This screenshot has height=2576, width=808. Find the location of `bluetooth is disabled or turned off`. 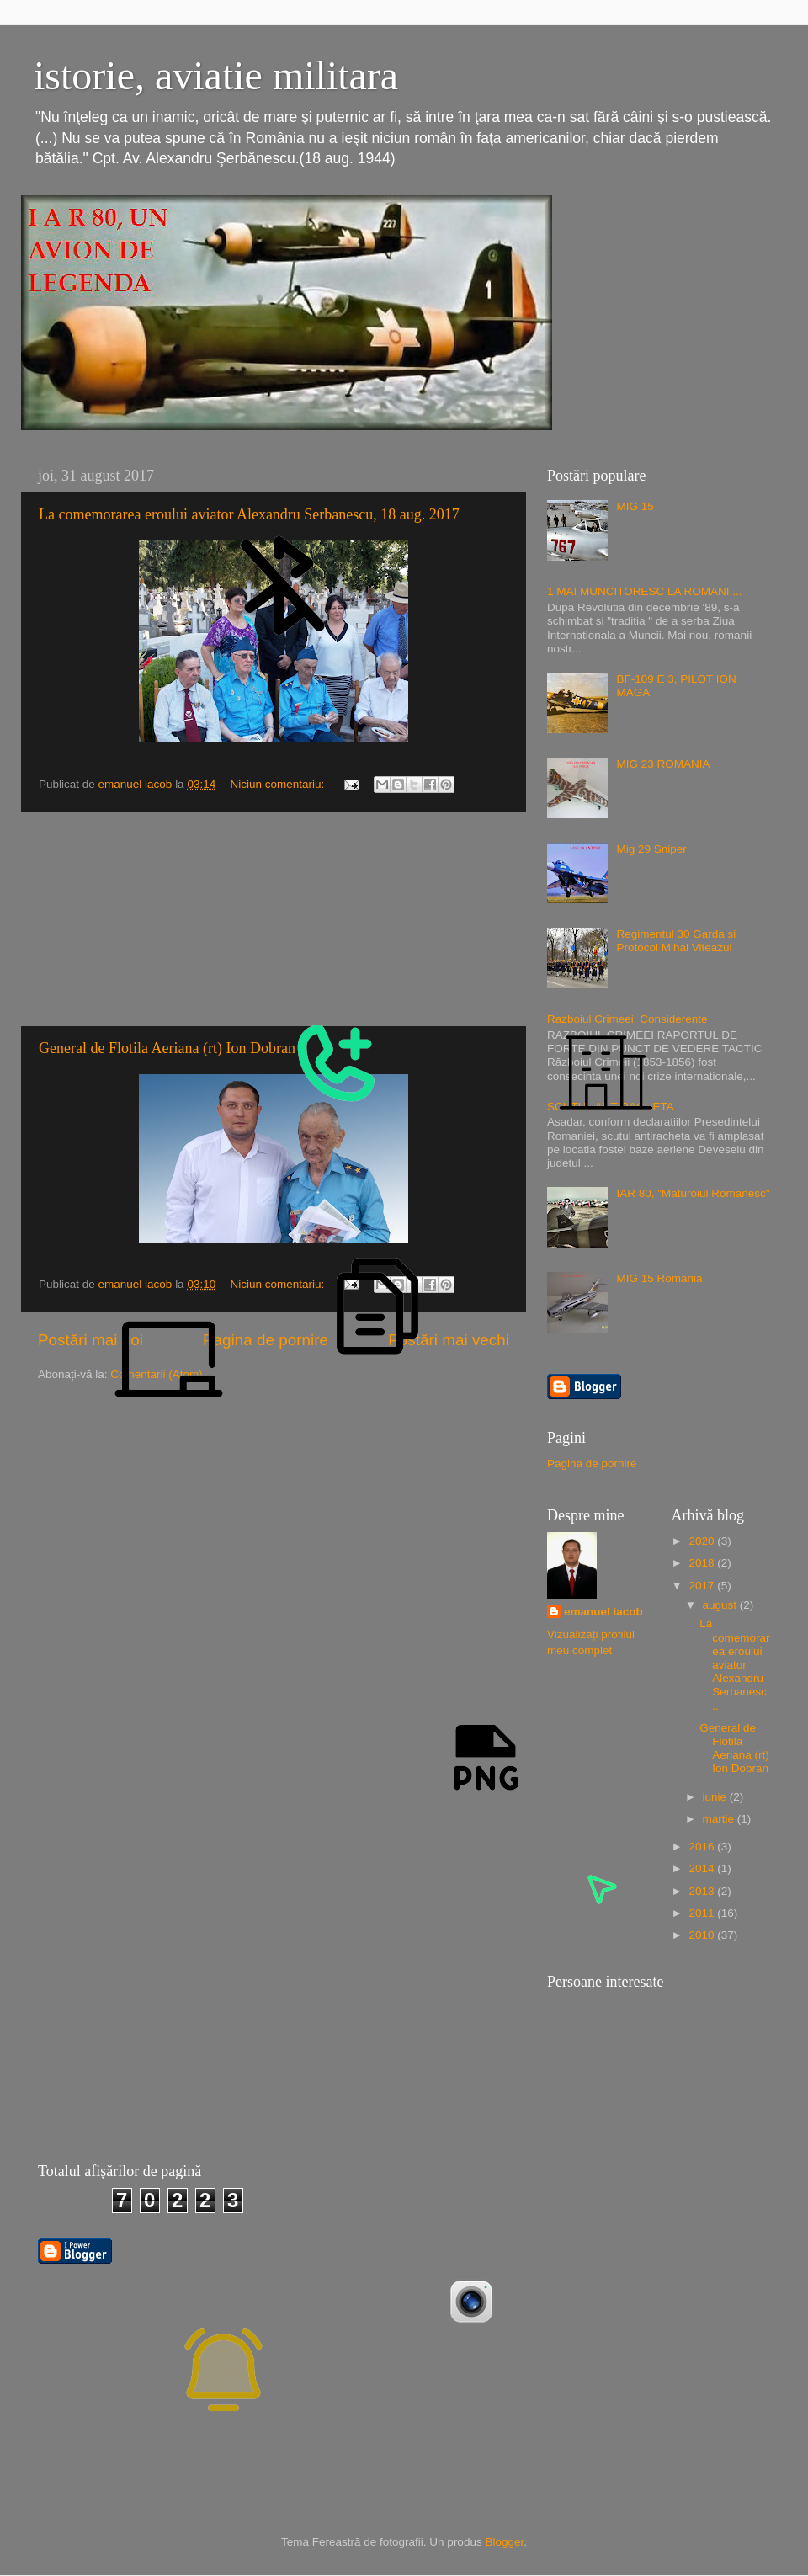

bluetooth is disabled or turned off is located at coordinates (279, 585).